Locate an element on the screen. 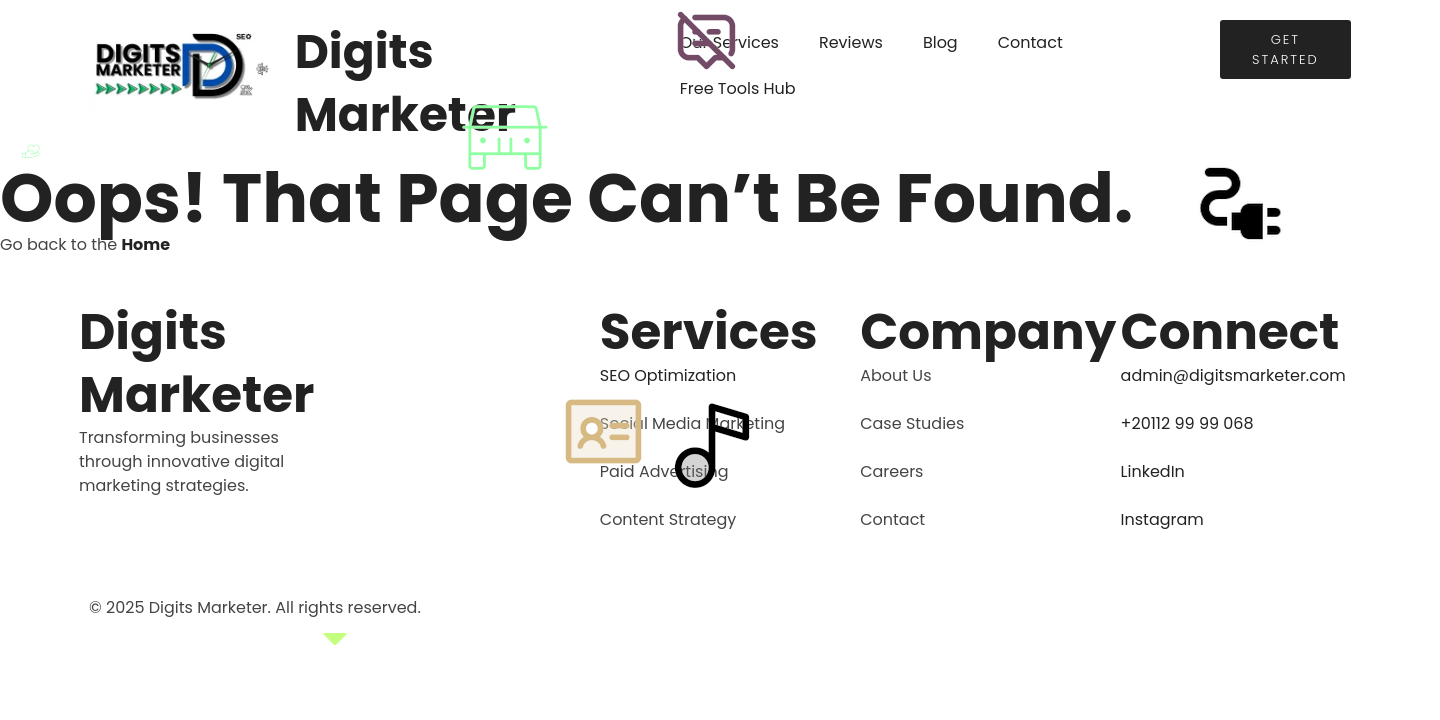 This screenshot has width=1440, height=720. donate or make a charitable contribution is located at coordinates (31, 151).